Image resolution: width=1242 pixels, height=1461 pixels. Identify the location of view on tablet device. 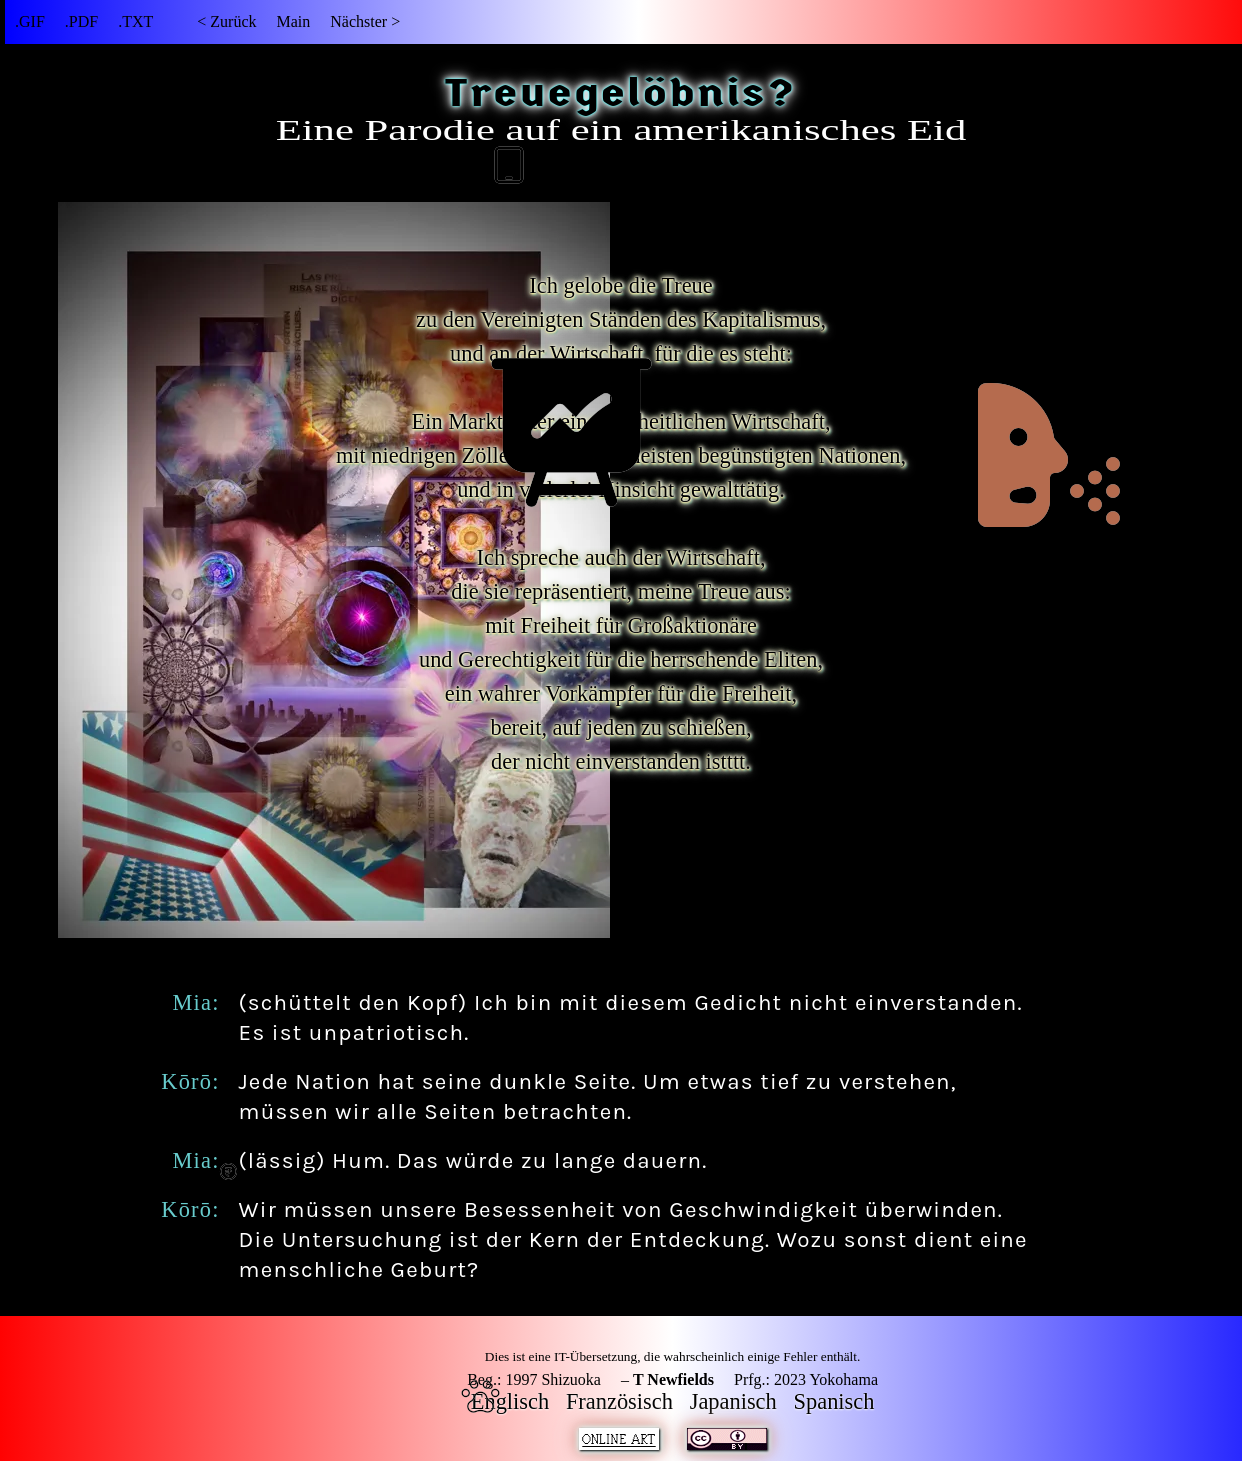
(509, 165).